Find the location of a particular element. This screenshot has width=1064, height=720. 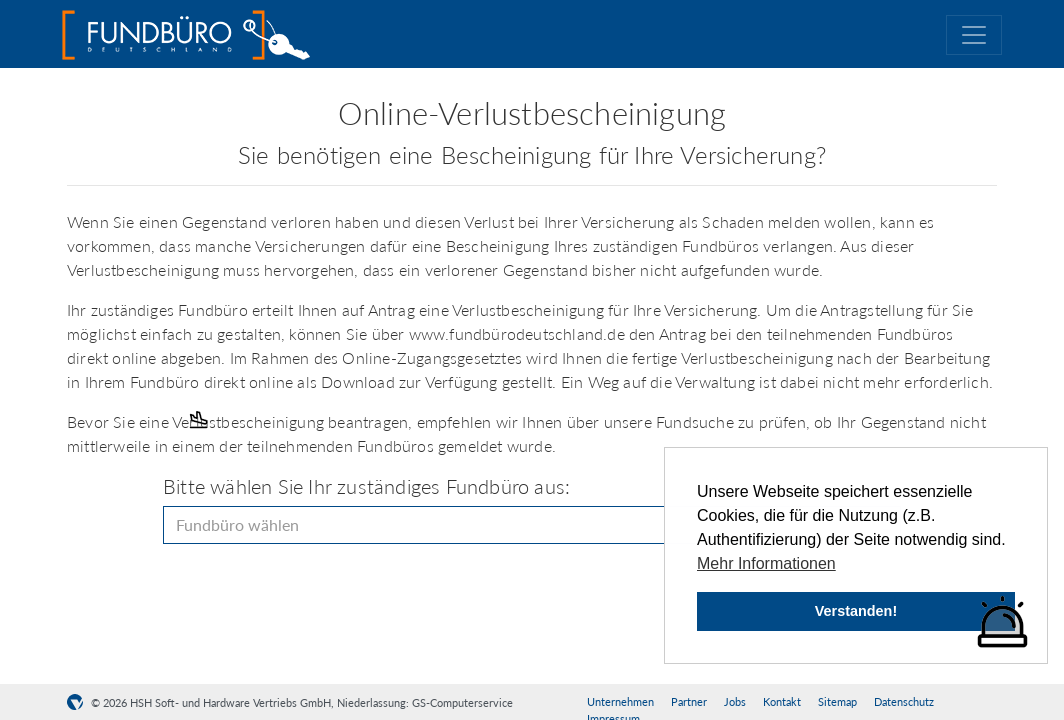

view flight arrival information is located at coordinates (198, 419).